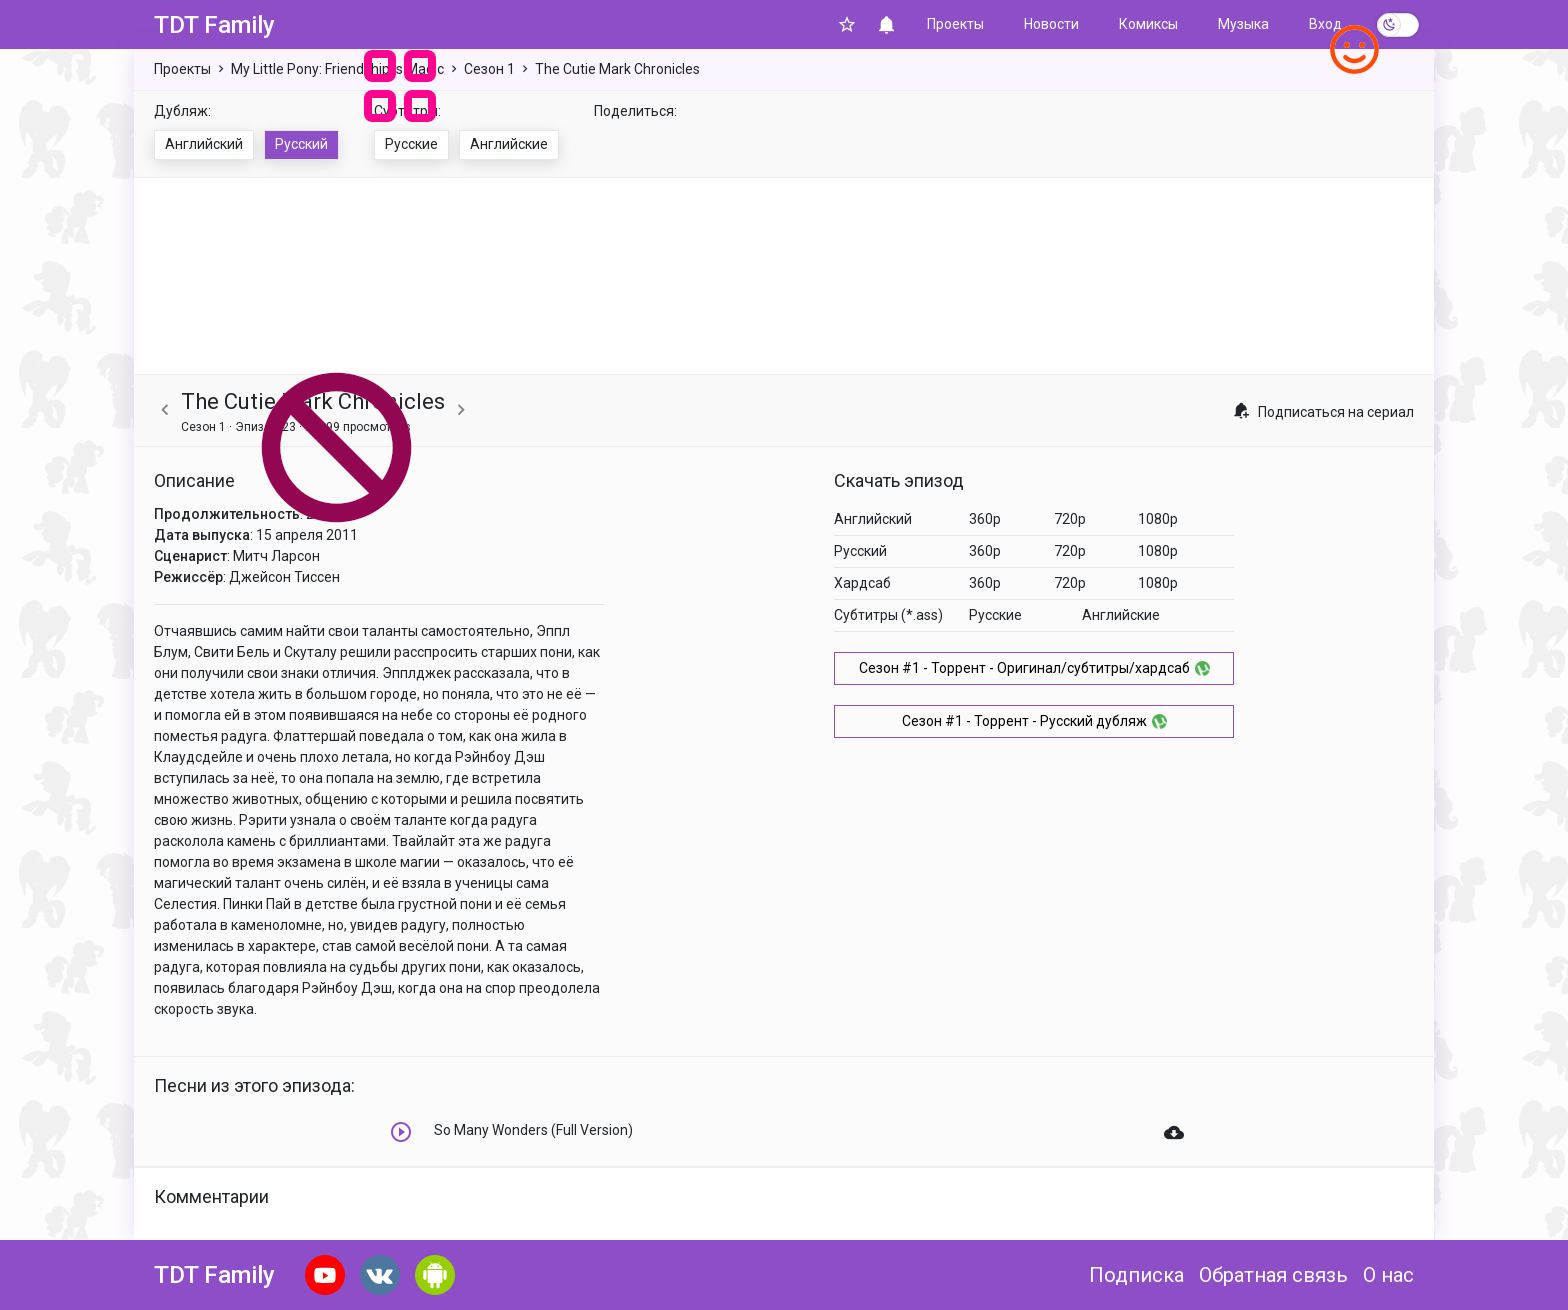 The height and width of the screenshot is (1310, 1568). Describe the element at coordinates (1354, 49) in the screenshot. I see `add an emoji or reaction` at that location.